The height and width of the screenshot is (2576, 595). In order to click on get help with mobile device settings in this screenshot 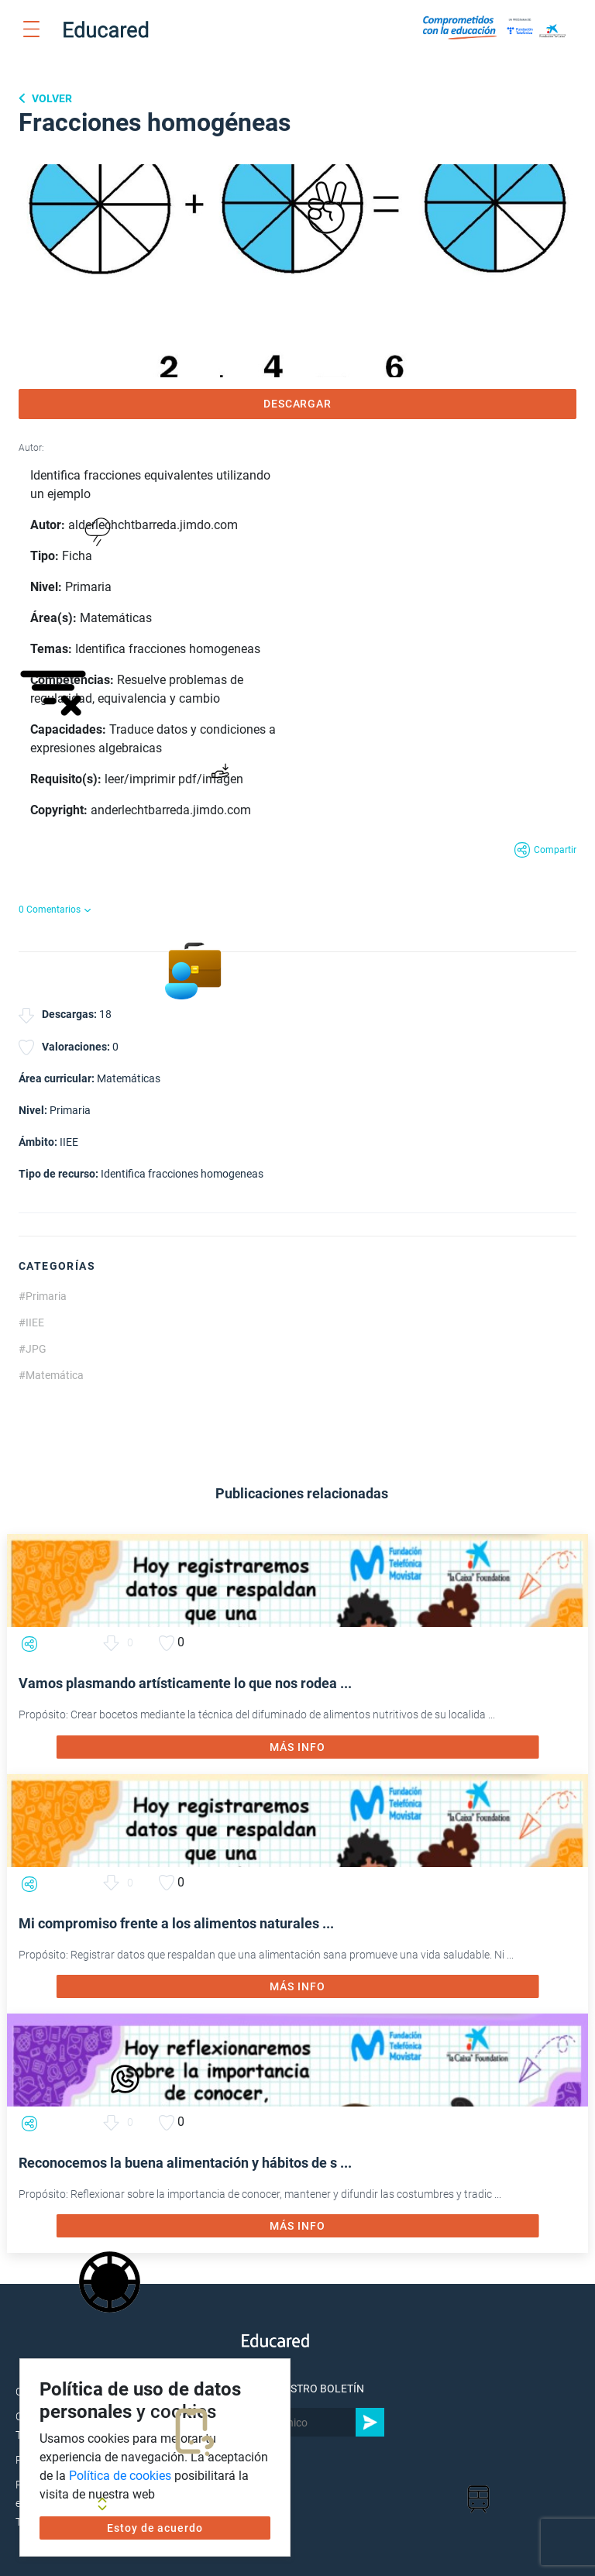, I will do `click(191, 2431)`.